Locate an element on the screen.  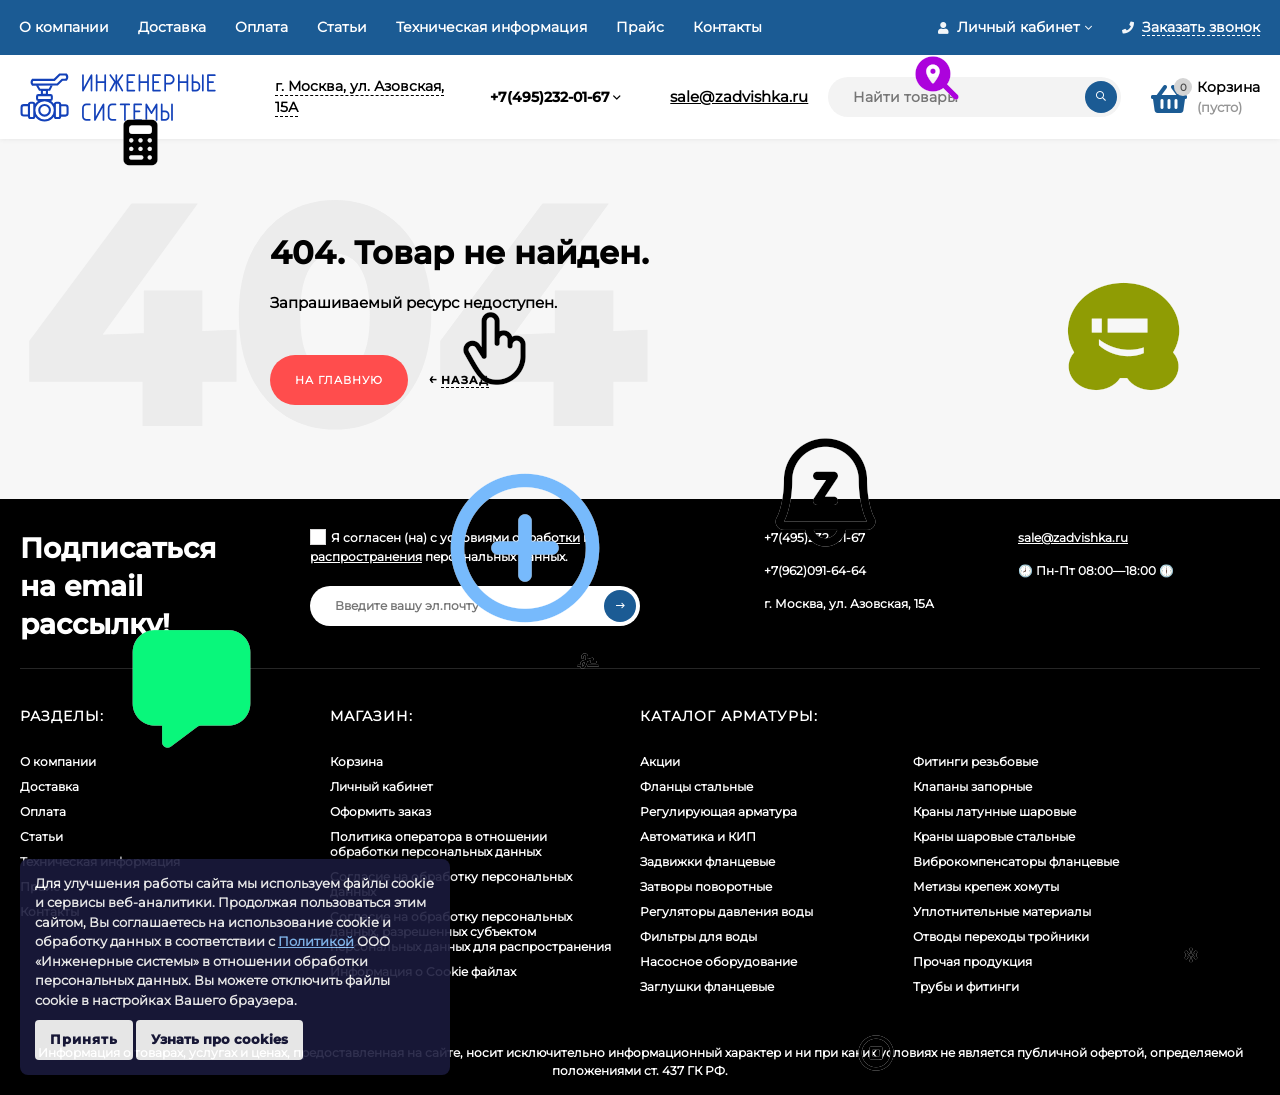
mute notifications or enable sleep mode is located at coordinates (825, 492).